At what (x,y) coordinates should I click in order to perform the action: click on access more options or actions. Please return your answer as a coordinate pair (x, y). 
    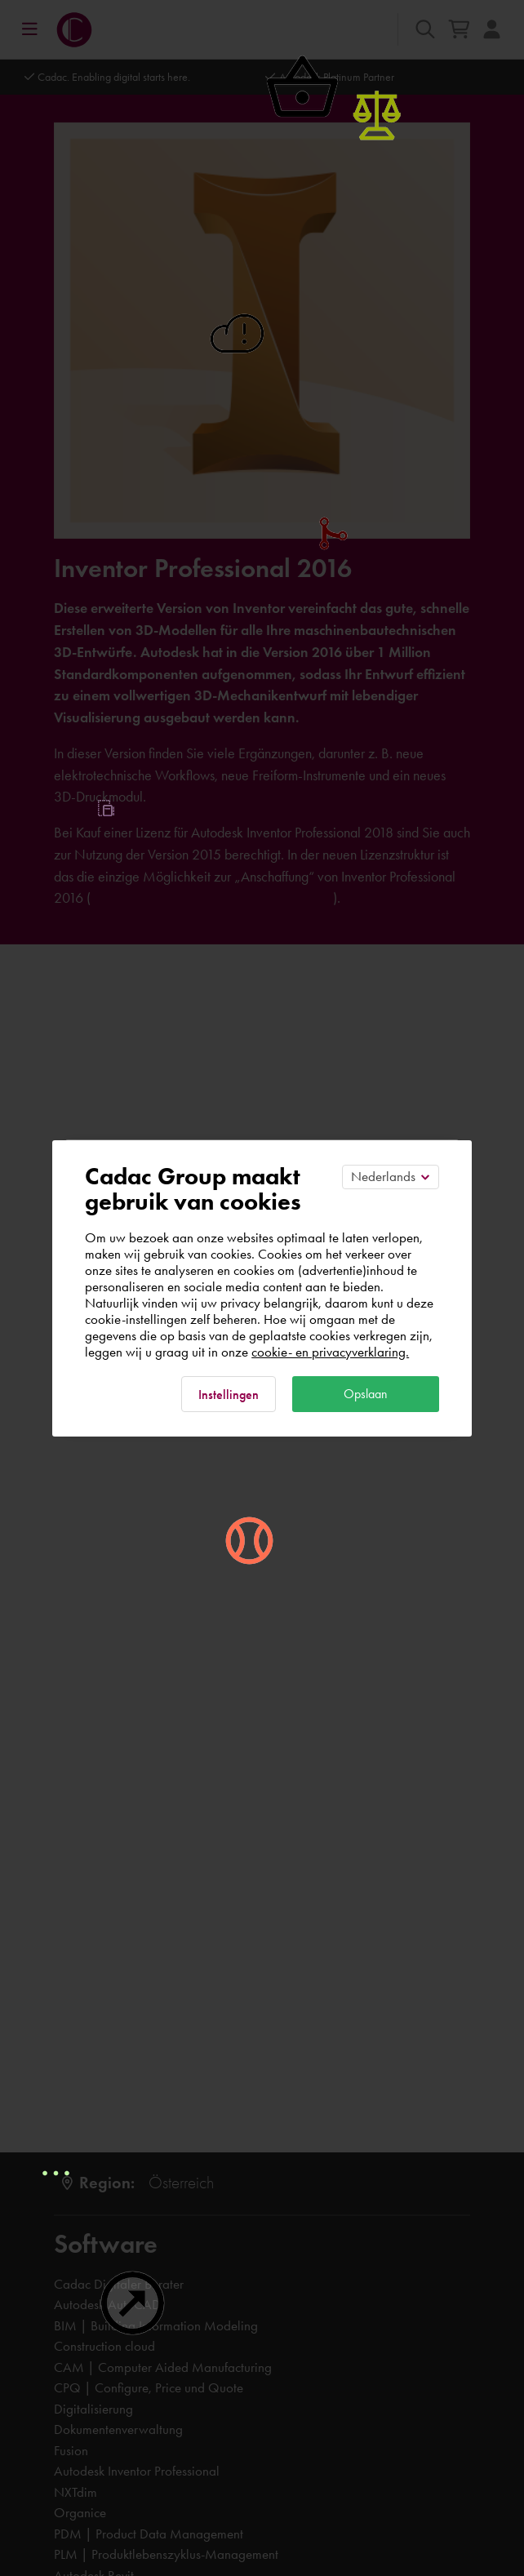
    Looking at the image, I should click on (56, 2173).